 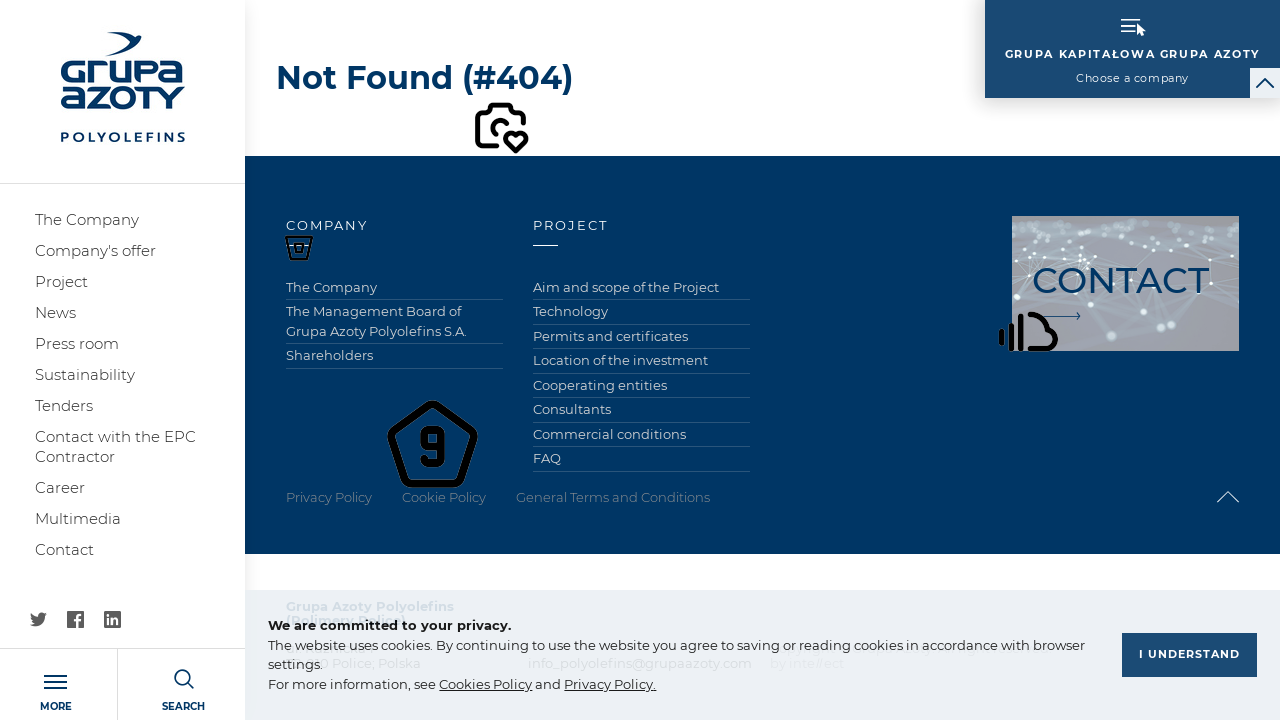 I want to click on open Bitbucket repository, so click(x=299, y=248).